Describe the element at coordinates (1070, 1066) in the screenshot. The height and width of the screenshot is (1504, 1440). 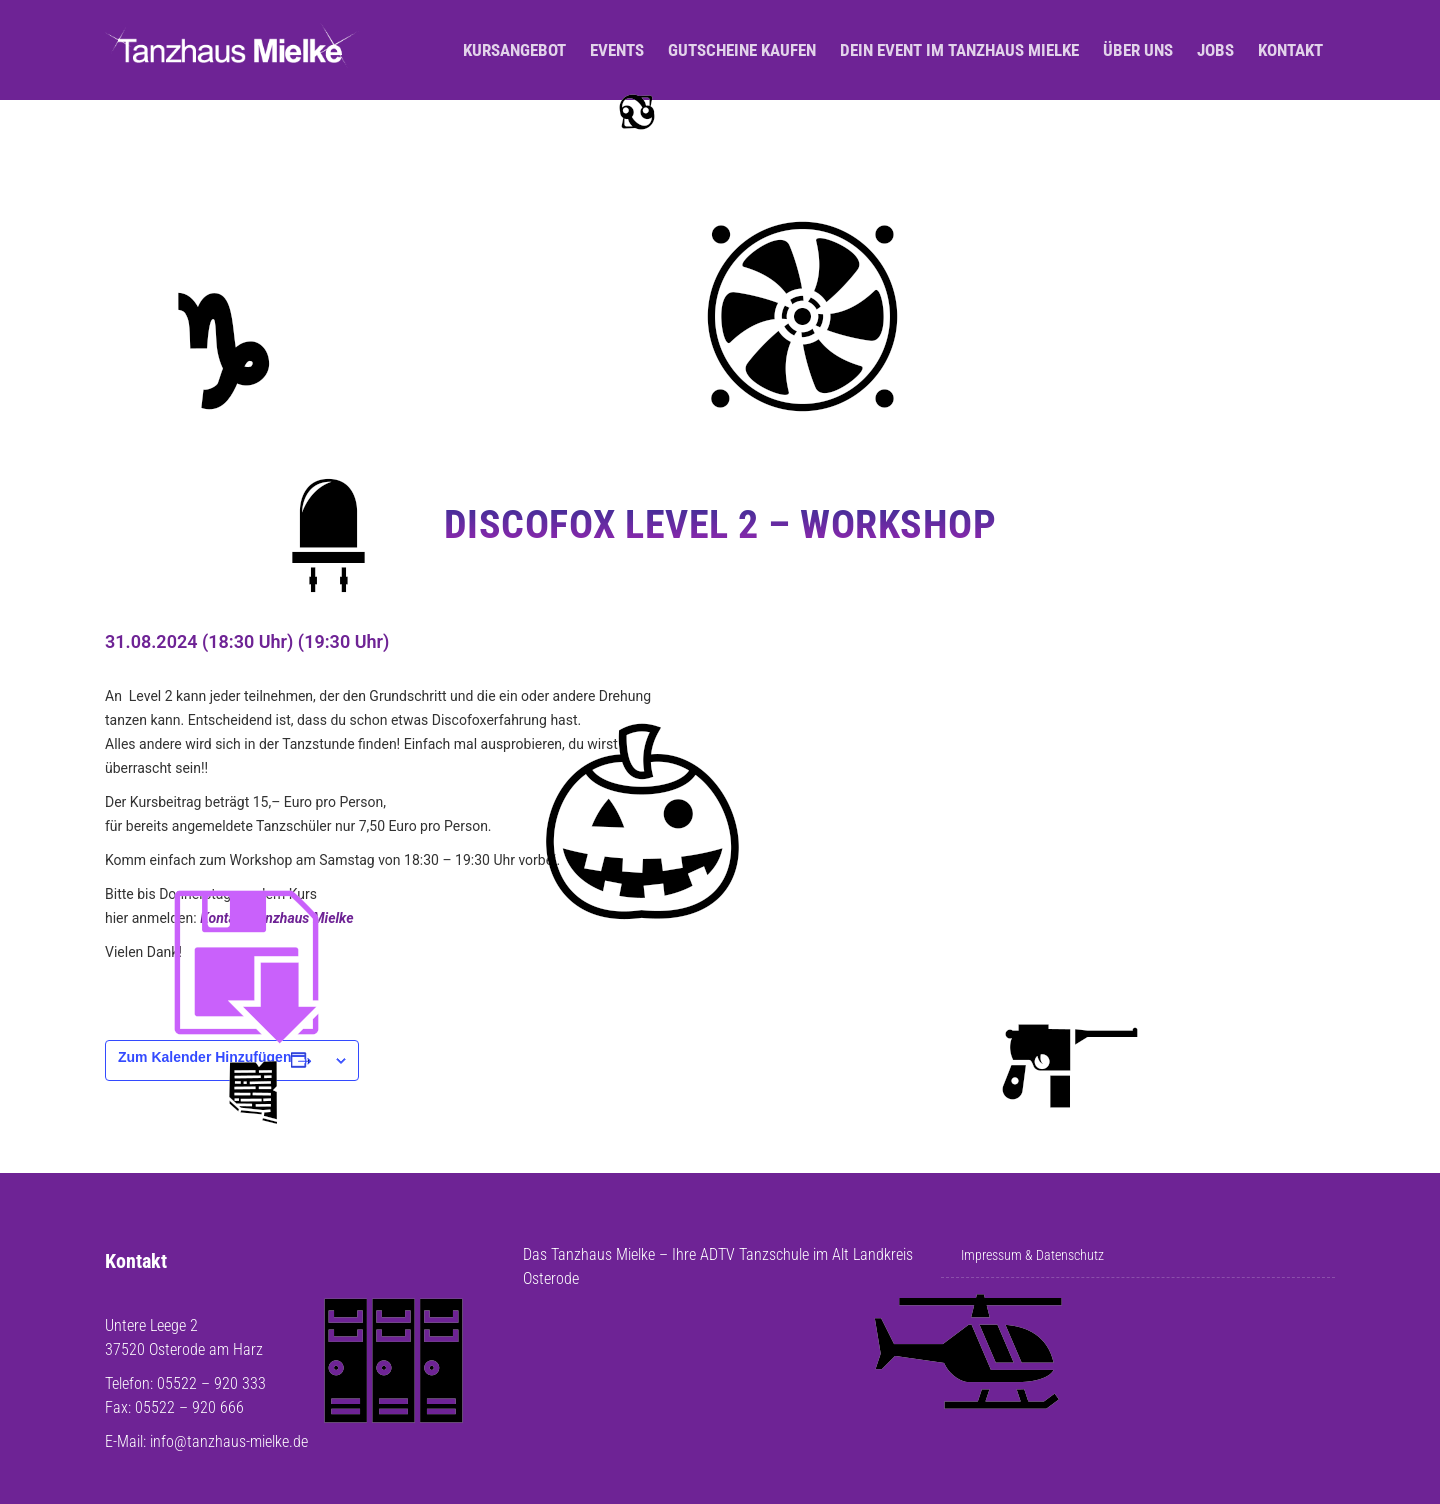
I see `select weapon or firearm in game inventory` at that location.